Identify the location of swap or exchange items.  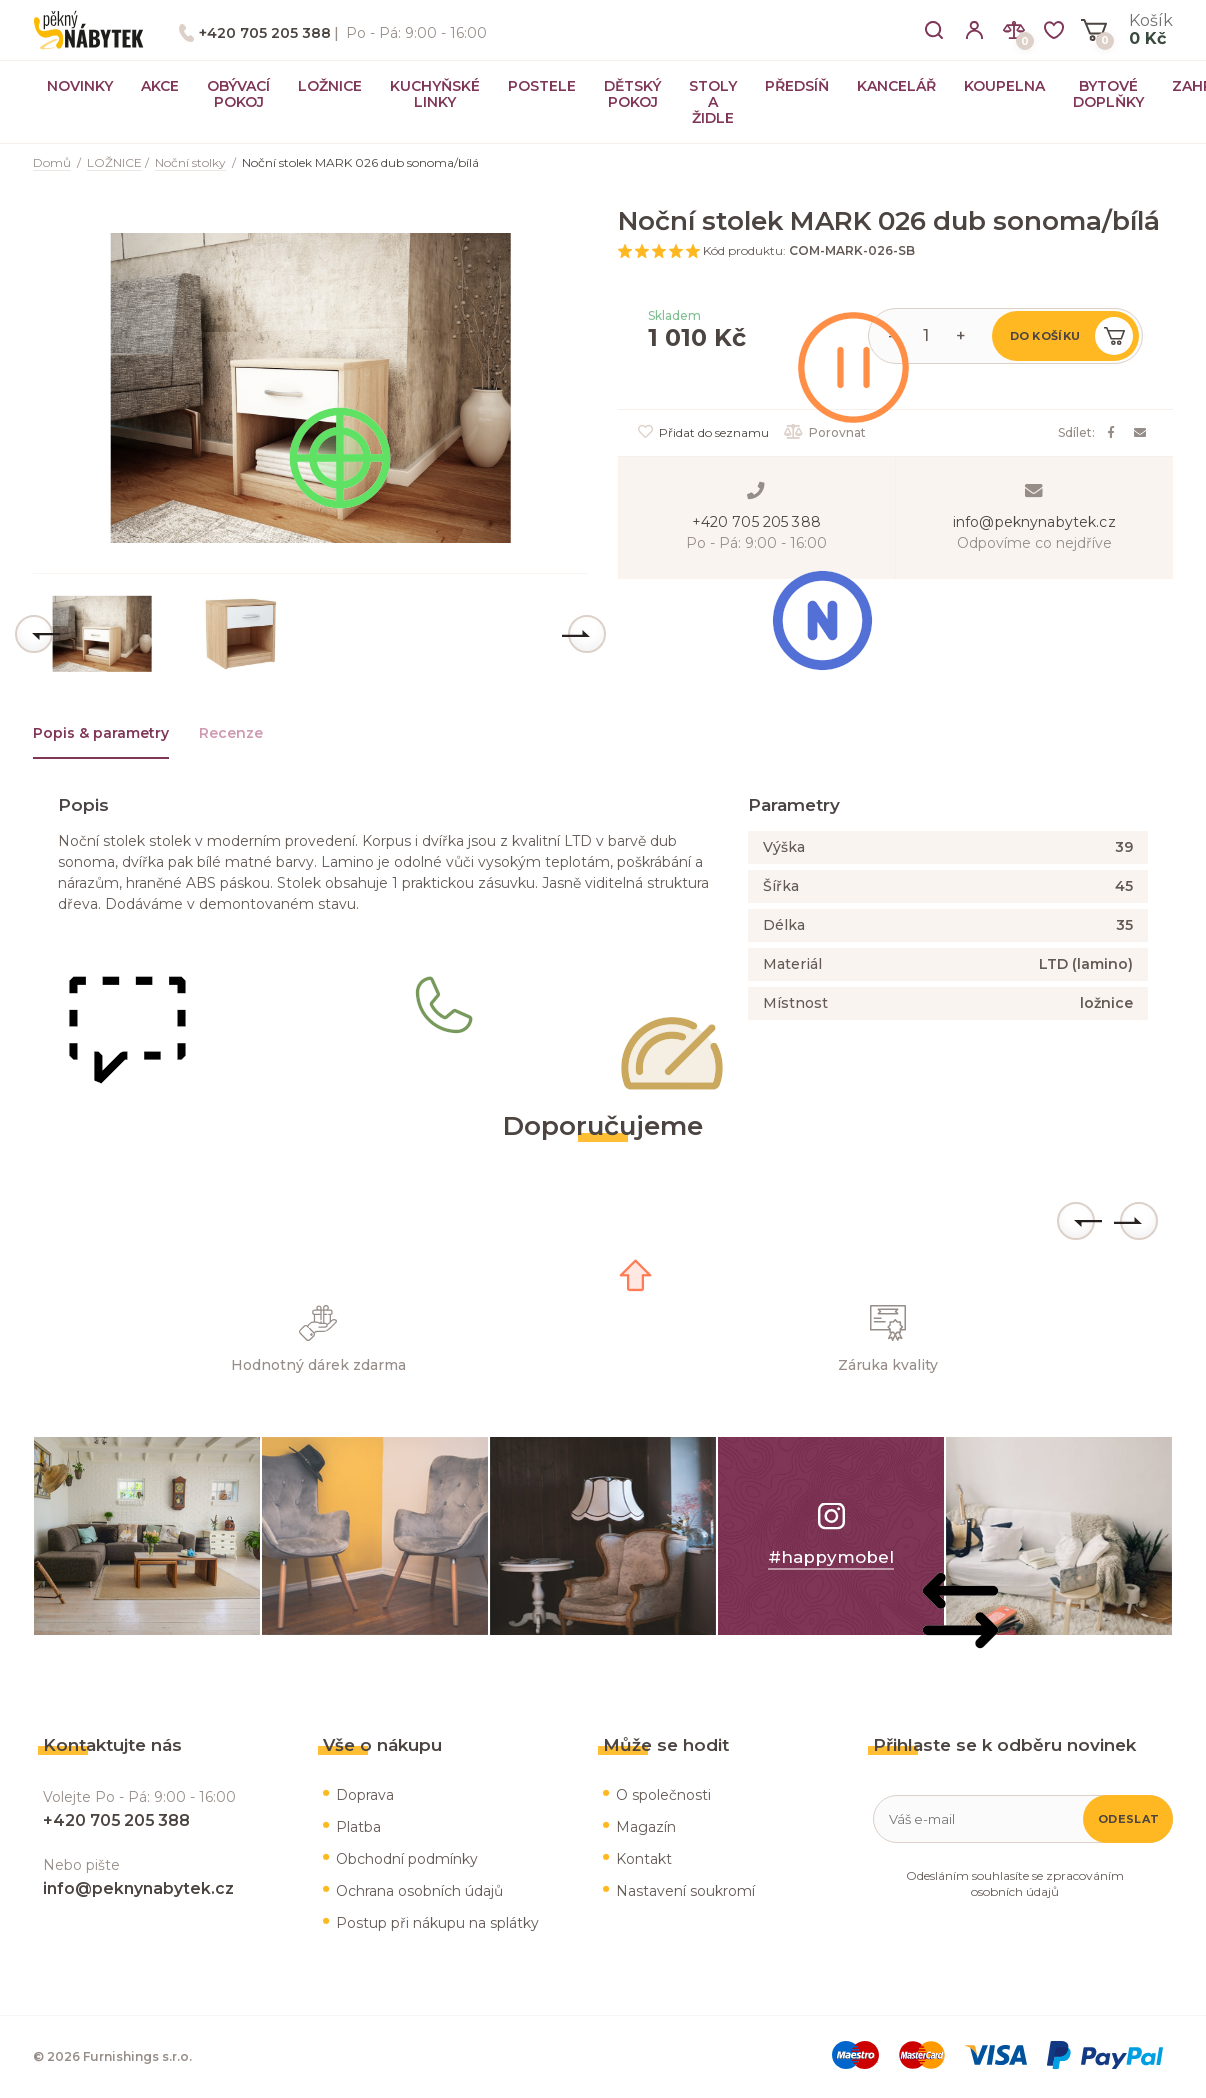
(960, 1610).